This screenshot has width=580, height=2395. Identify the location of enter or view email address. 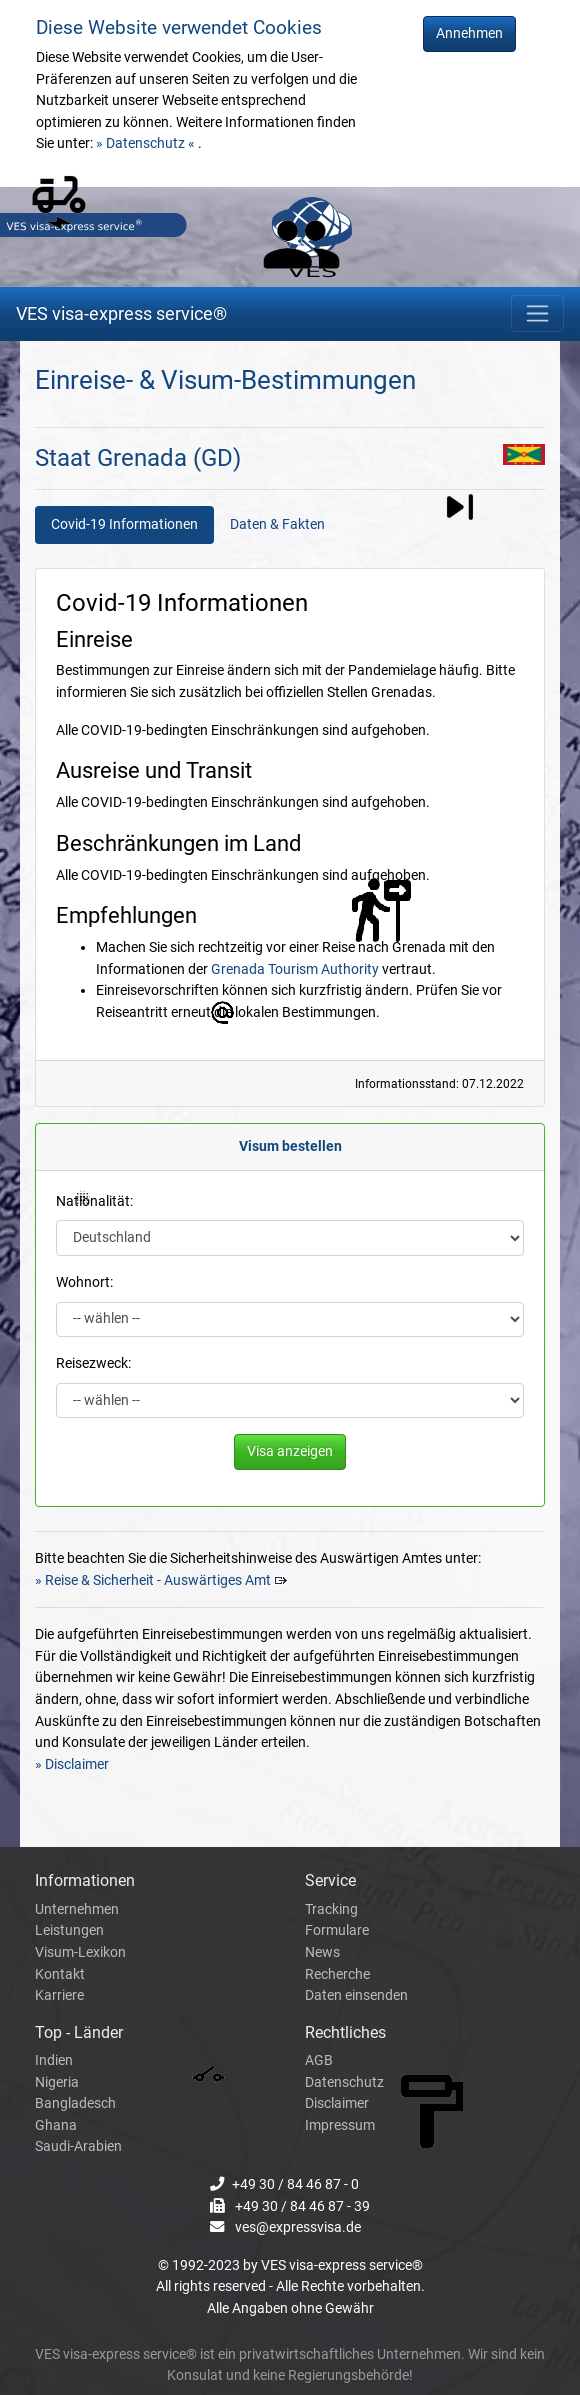
(222, 1012).